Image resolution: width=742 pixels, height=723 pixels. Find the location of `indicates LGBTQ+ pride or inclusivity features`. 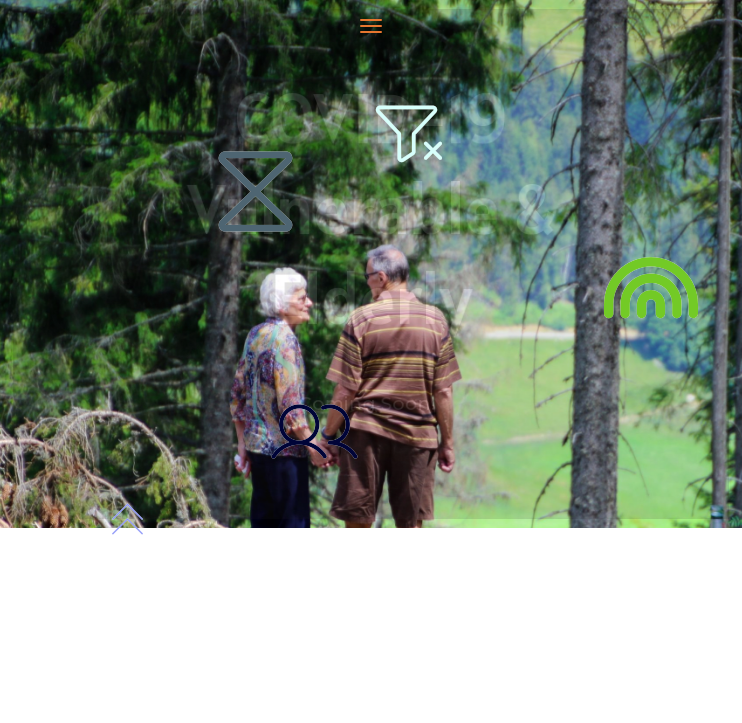

indicates LGBTQ+ pride or inclusivity features is located at coordinates (651, 290).